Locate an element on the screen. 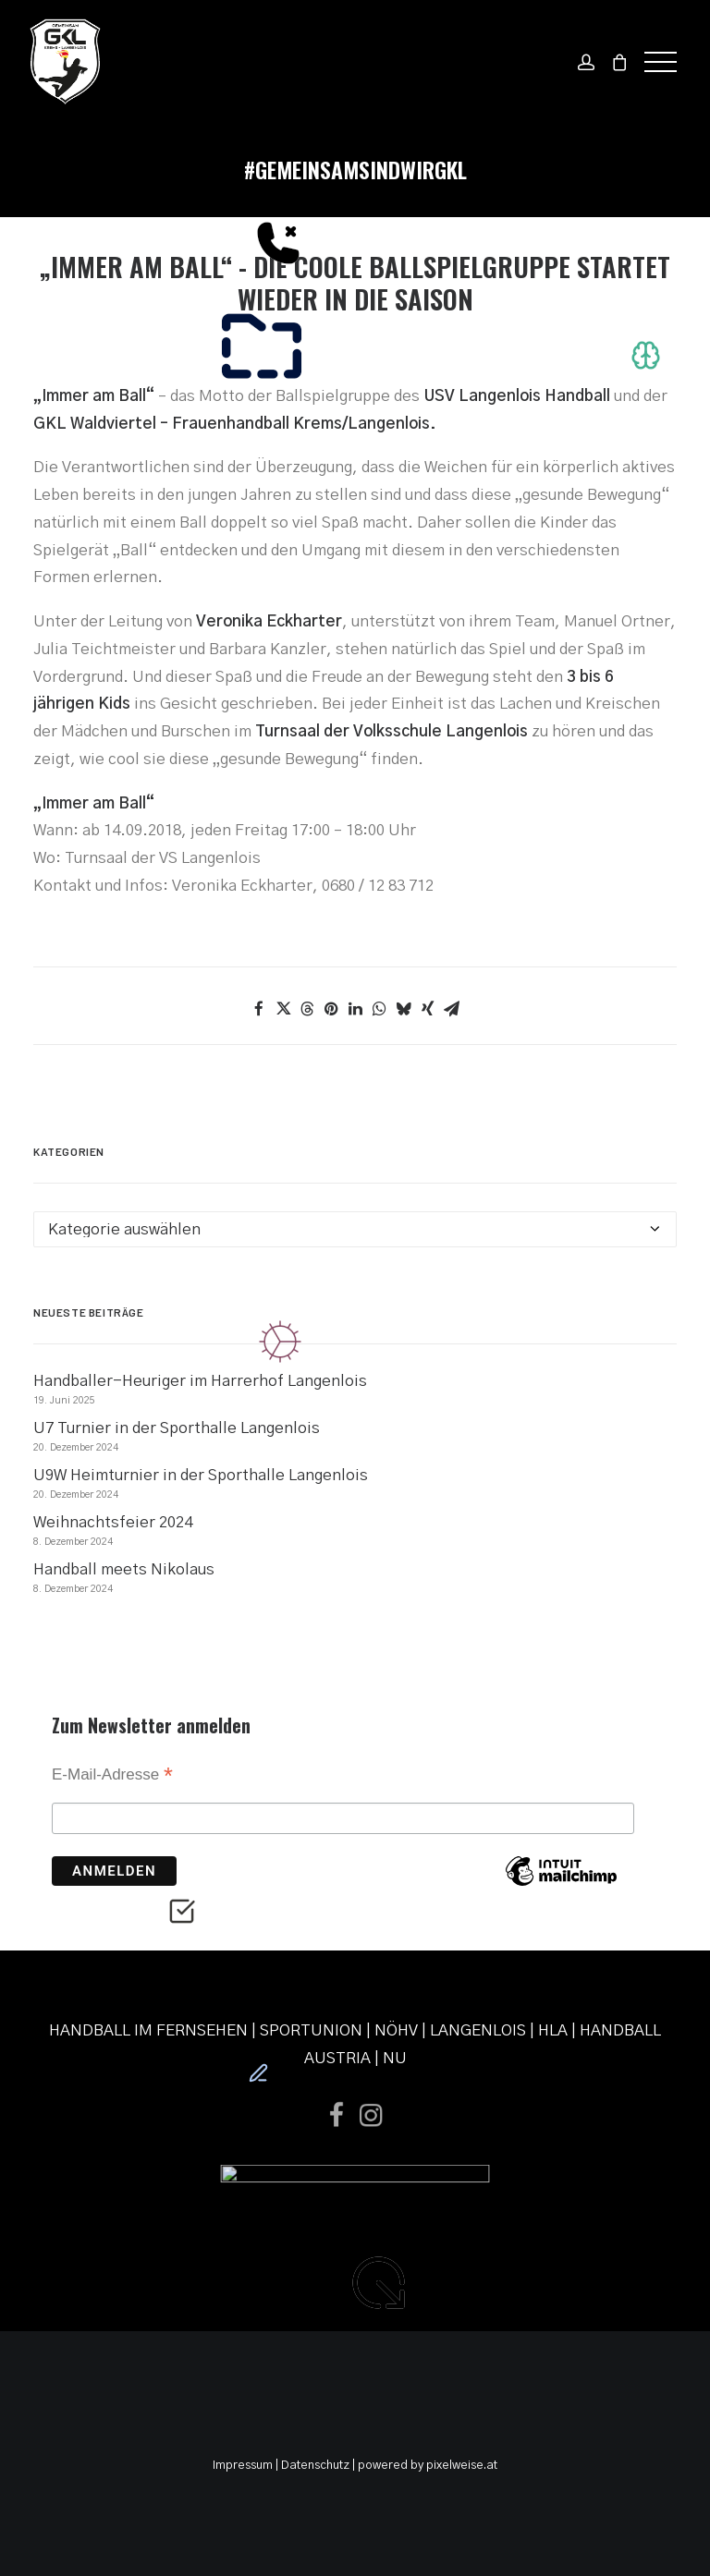 The width and height of the screenshot is (710, 2576). access AI or smart features is located at coordinates (645, 355).